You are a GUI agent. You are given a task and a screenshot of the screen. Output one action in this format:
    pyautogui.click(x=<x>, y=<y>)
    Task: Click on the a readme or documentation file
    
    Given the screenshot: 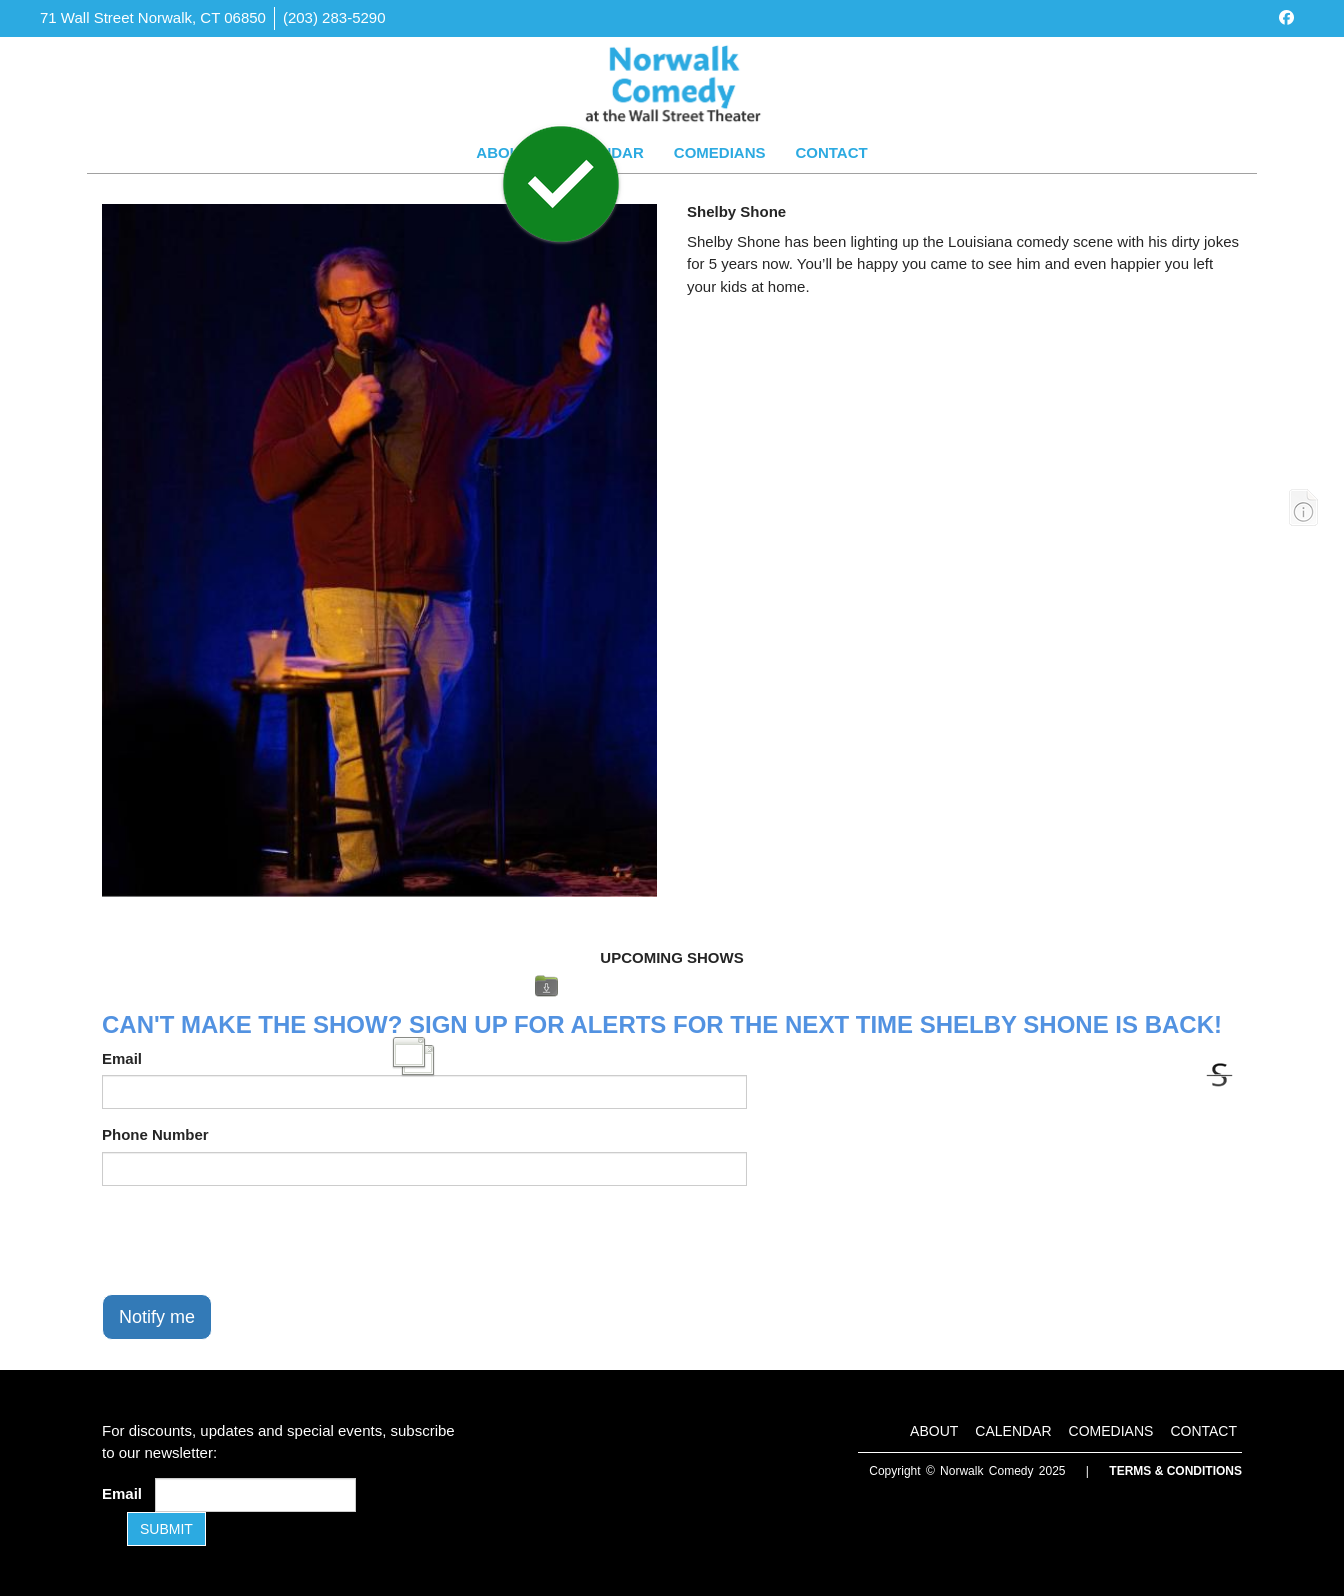 What is the action you would take?
    pyautogui.click(x=1303, y=507)
    